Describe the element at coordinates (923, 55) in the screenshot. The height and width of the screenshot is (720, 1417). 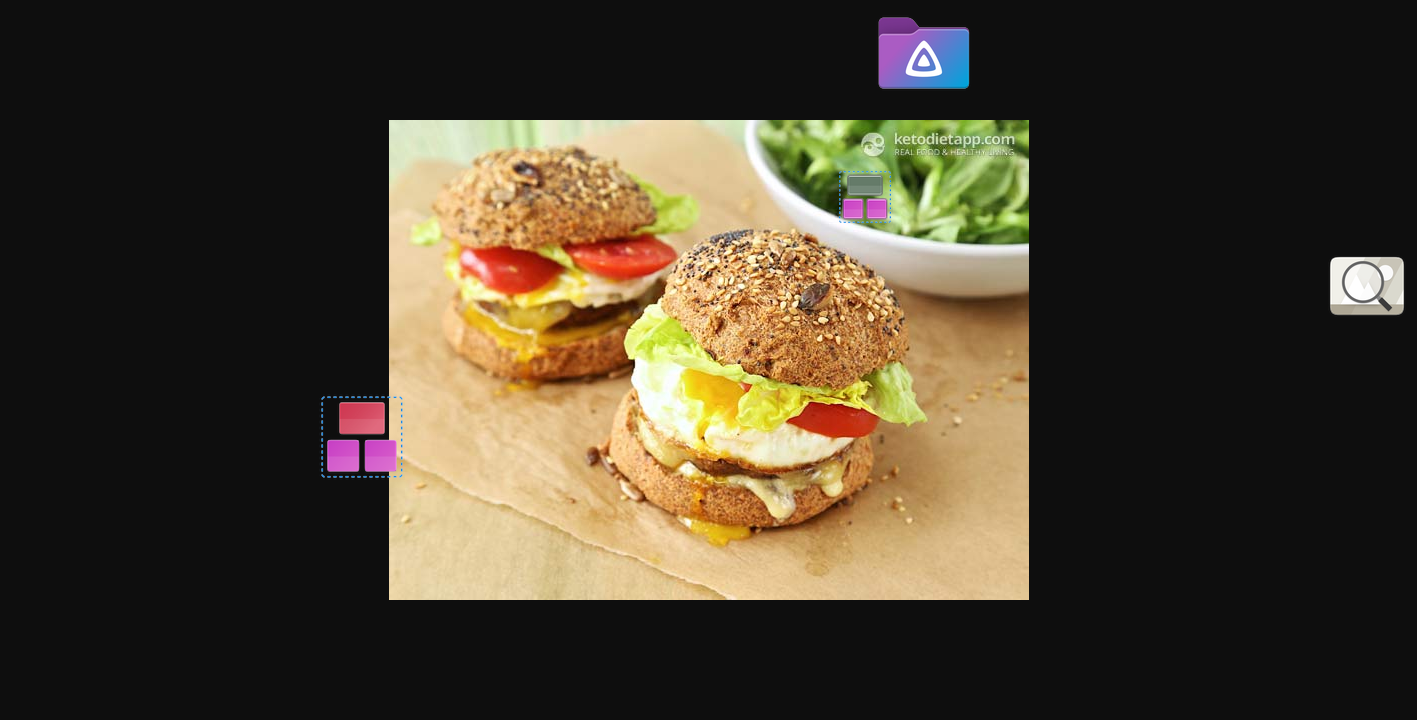
I see `open jellyfin media server folder` at that location.